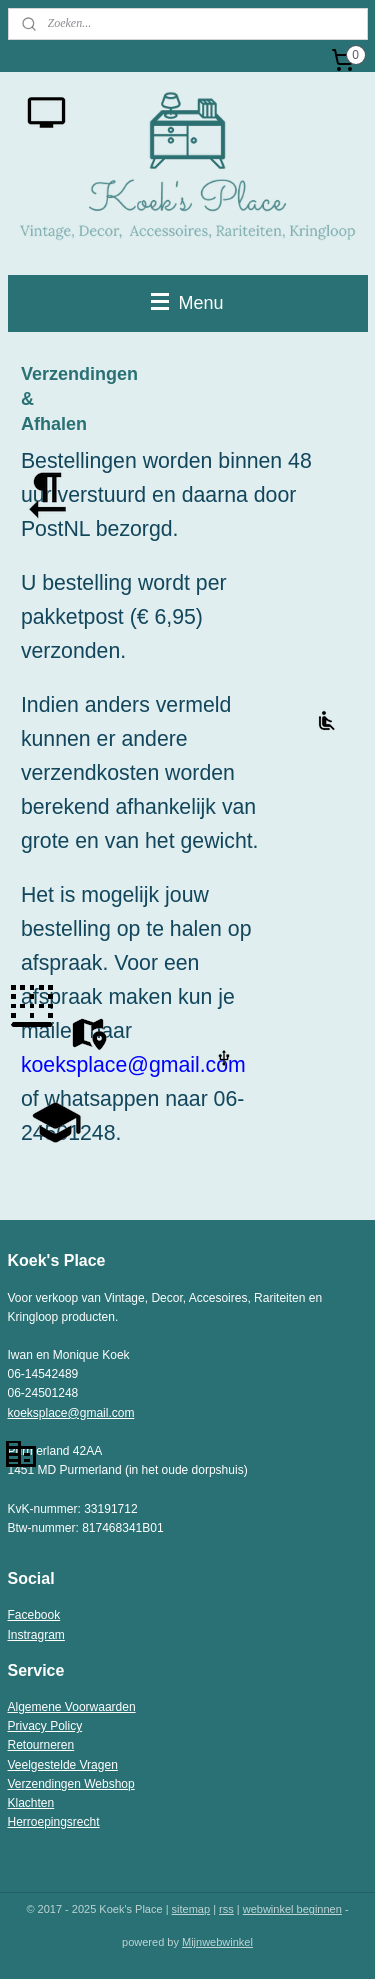 The image size is (375, 1979). I want to click on indicates seat recline is available, so click(327, 721).